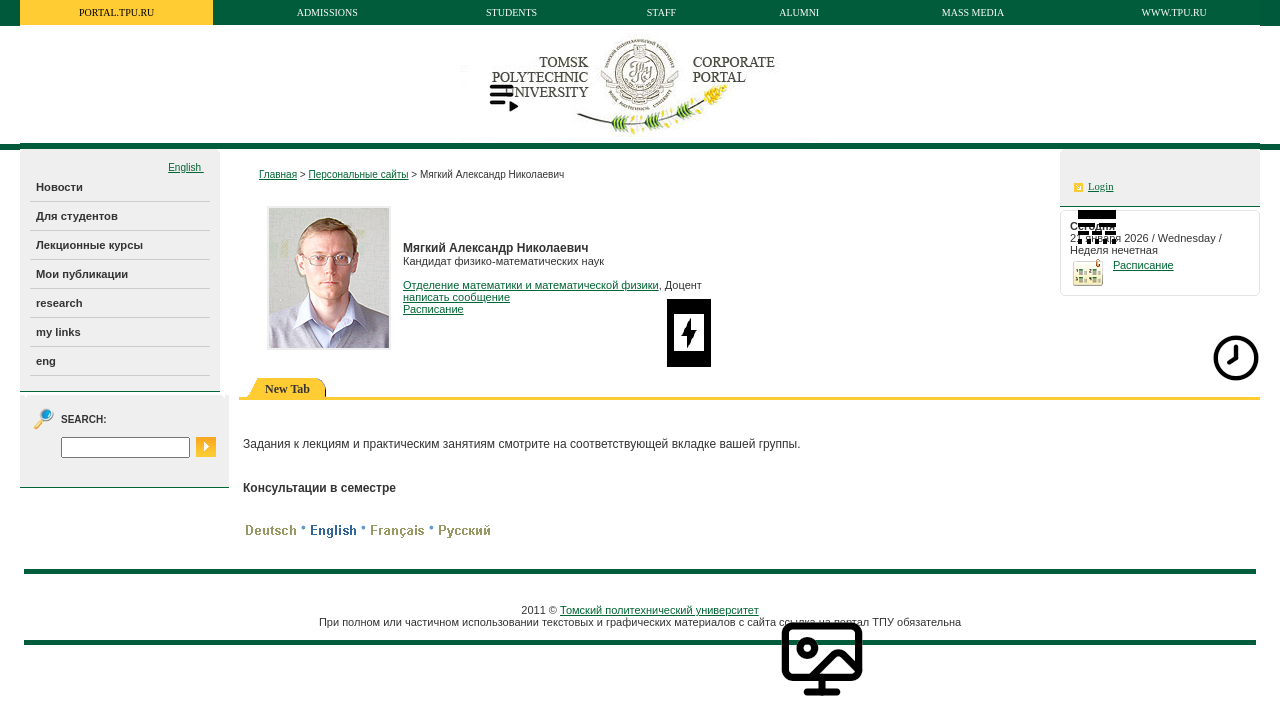 The height and width of the screenshot is (720, 1280). Describe the element at coordinates (689, 333) in the screenshot. I see `find nearby electric vehicle charging stations` at that location.